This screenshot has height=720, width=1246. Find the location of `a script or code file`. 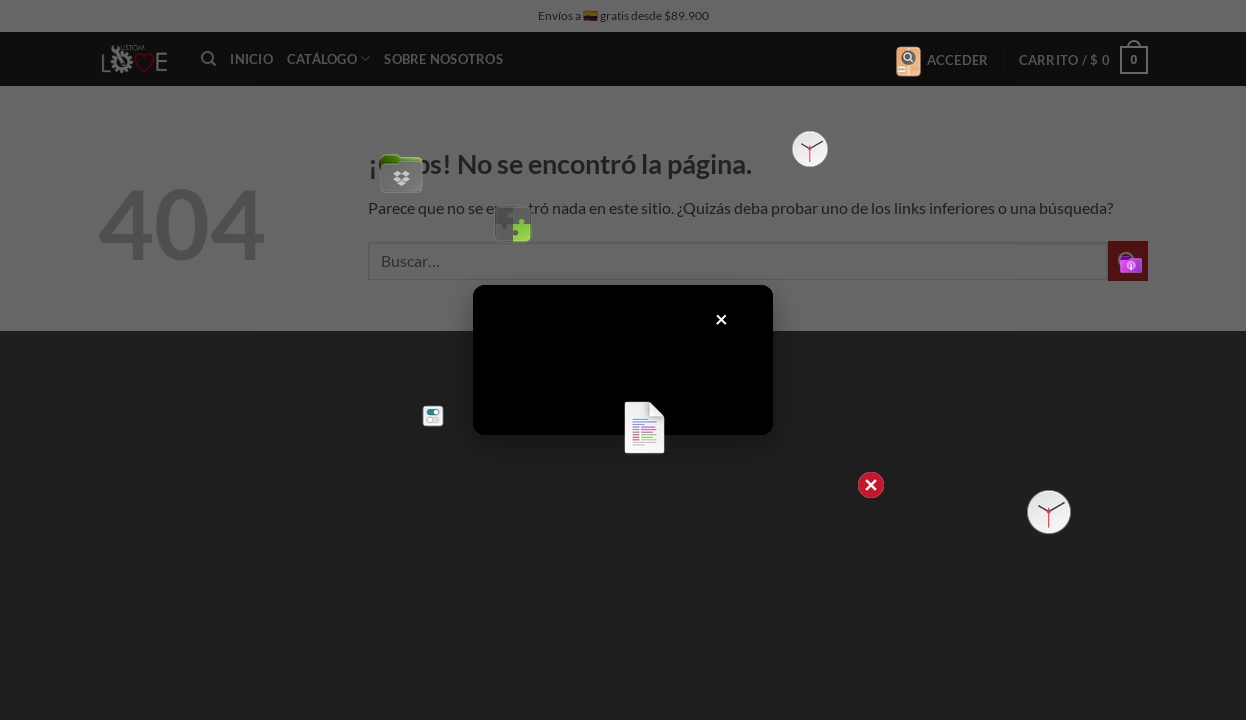

a script or code file is located at coordinates (644, 428).